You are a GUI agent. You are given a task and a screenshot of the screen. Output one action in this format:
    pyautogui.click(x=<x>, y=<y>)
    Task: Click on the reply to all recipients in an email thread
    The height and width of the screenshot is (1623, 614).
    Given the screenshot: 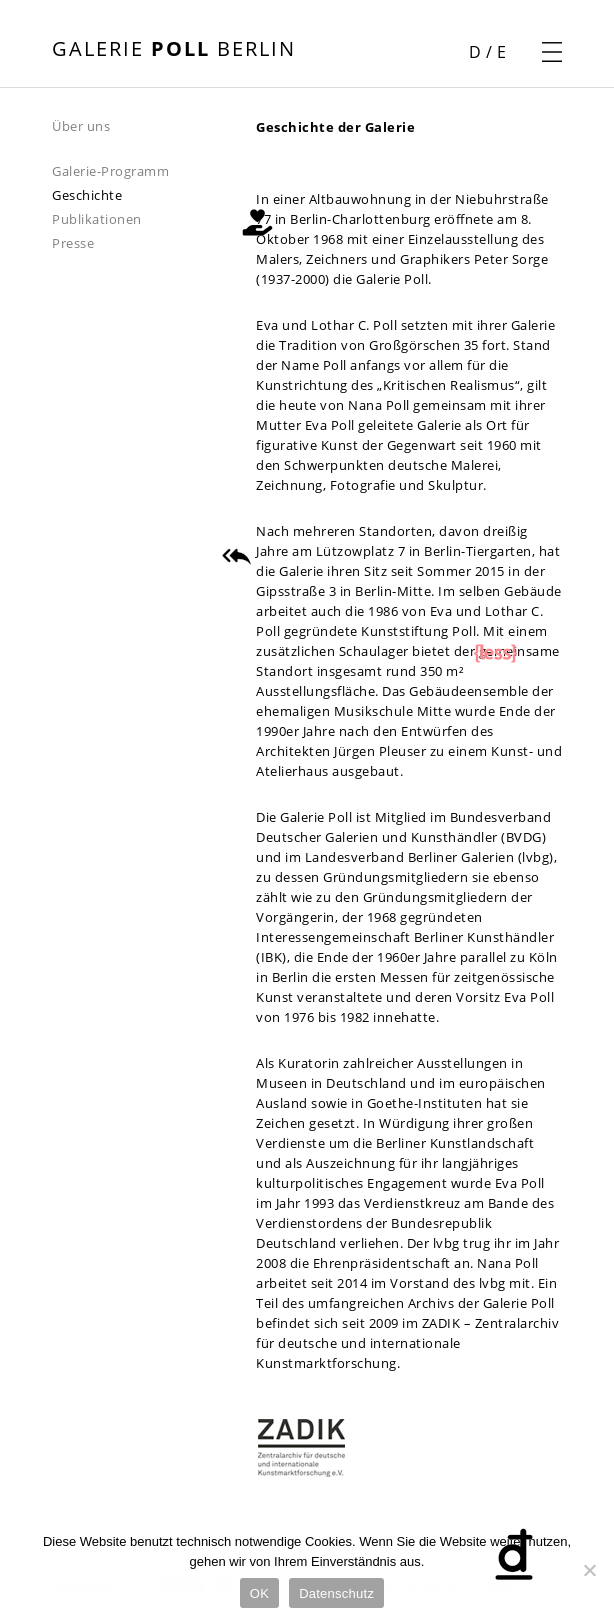 What is the action you would take?
    pyautogui.click(x=236, y=555)
    